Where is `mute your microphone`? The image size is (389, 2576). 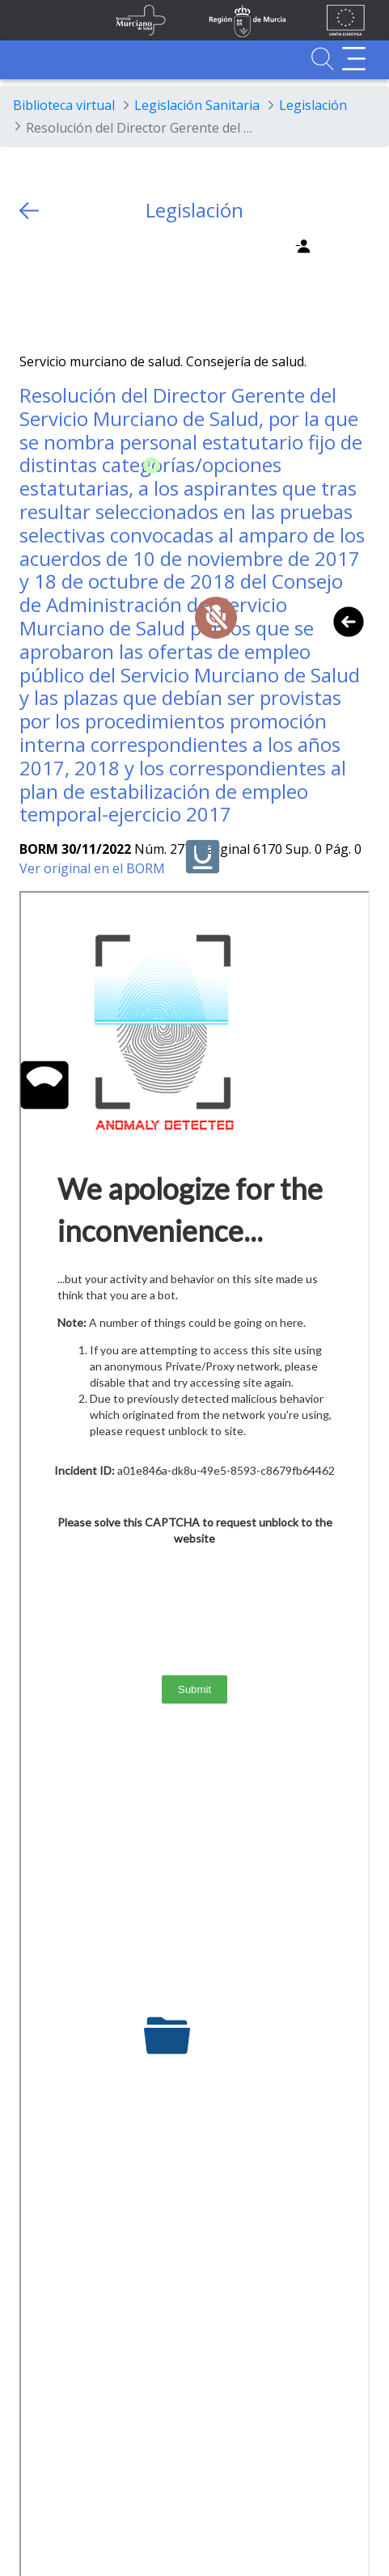
mute your microphone is located at coordinates (216, 618).